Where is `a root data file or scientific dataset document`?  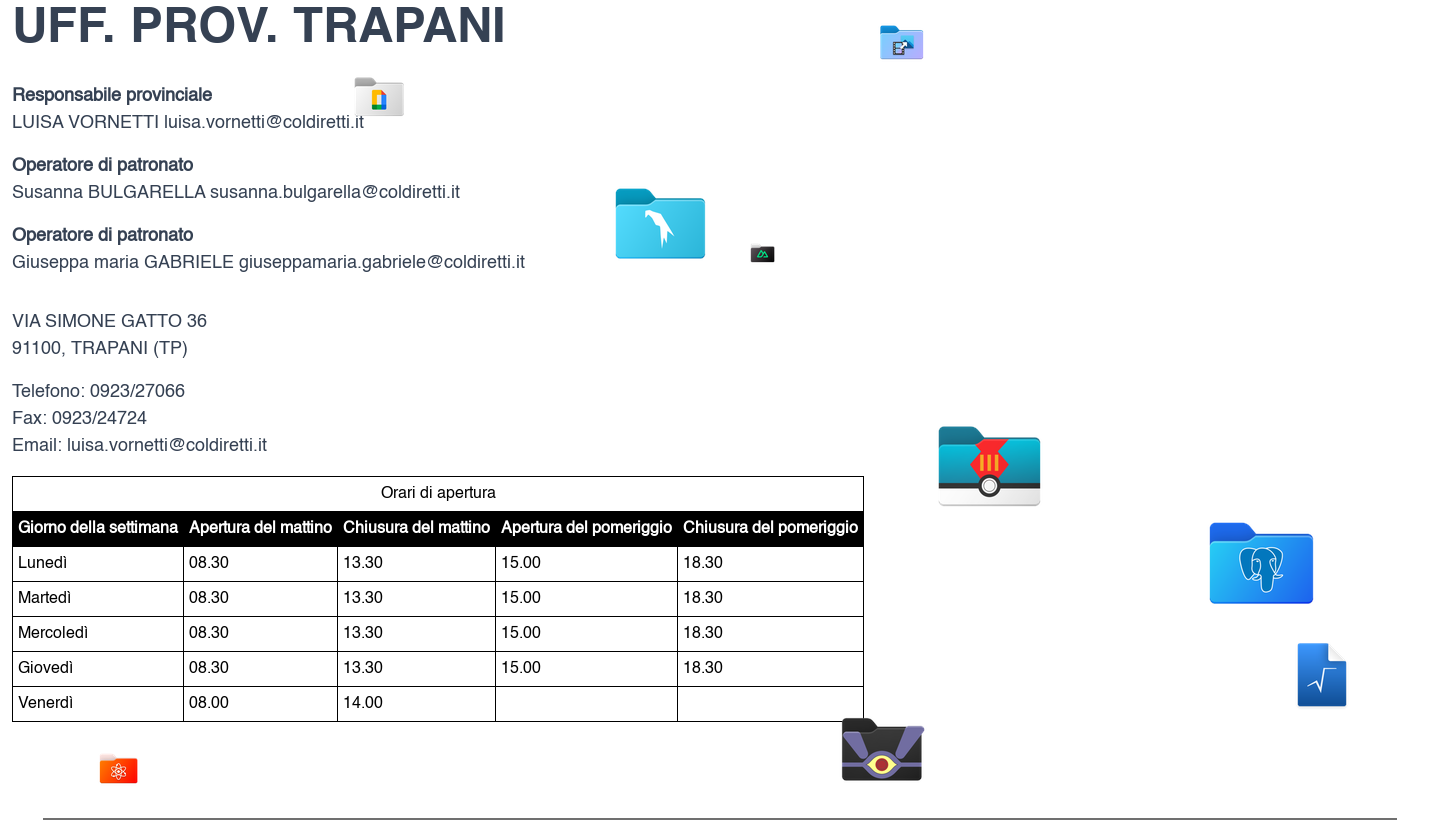
a root data file or scientific dataset document is located at coordinates (1322, 676).